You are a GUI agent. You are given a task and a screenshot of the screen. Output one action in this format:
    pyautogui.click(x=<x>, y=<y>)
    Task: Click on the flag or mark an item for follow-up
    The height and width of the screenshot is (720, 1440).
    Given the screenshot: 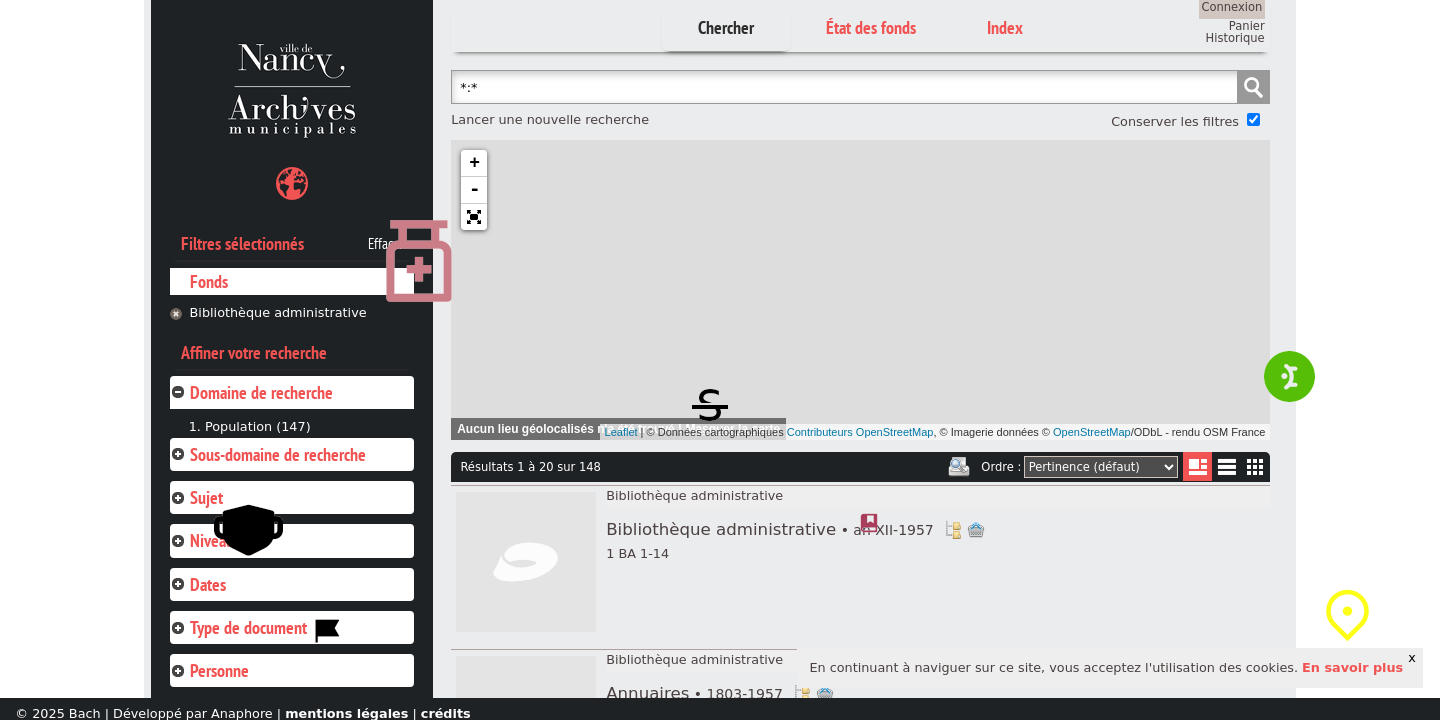 What is the action you would take?
    pyautogui.click(x=327, y=630)
    